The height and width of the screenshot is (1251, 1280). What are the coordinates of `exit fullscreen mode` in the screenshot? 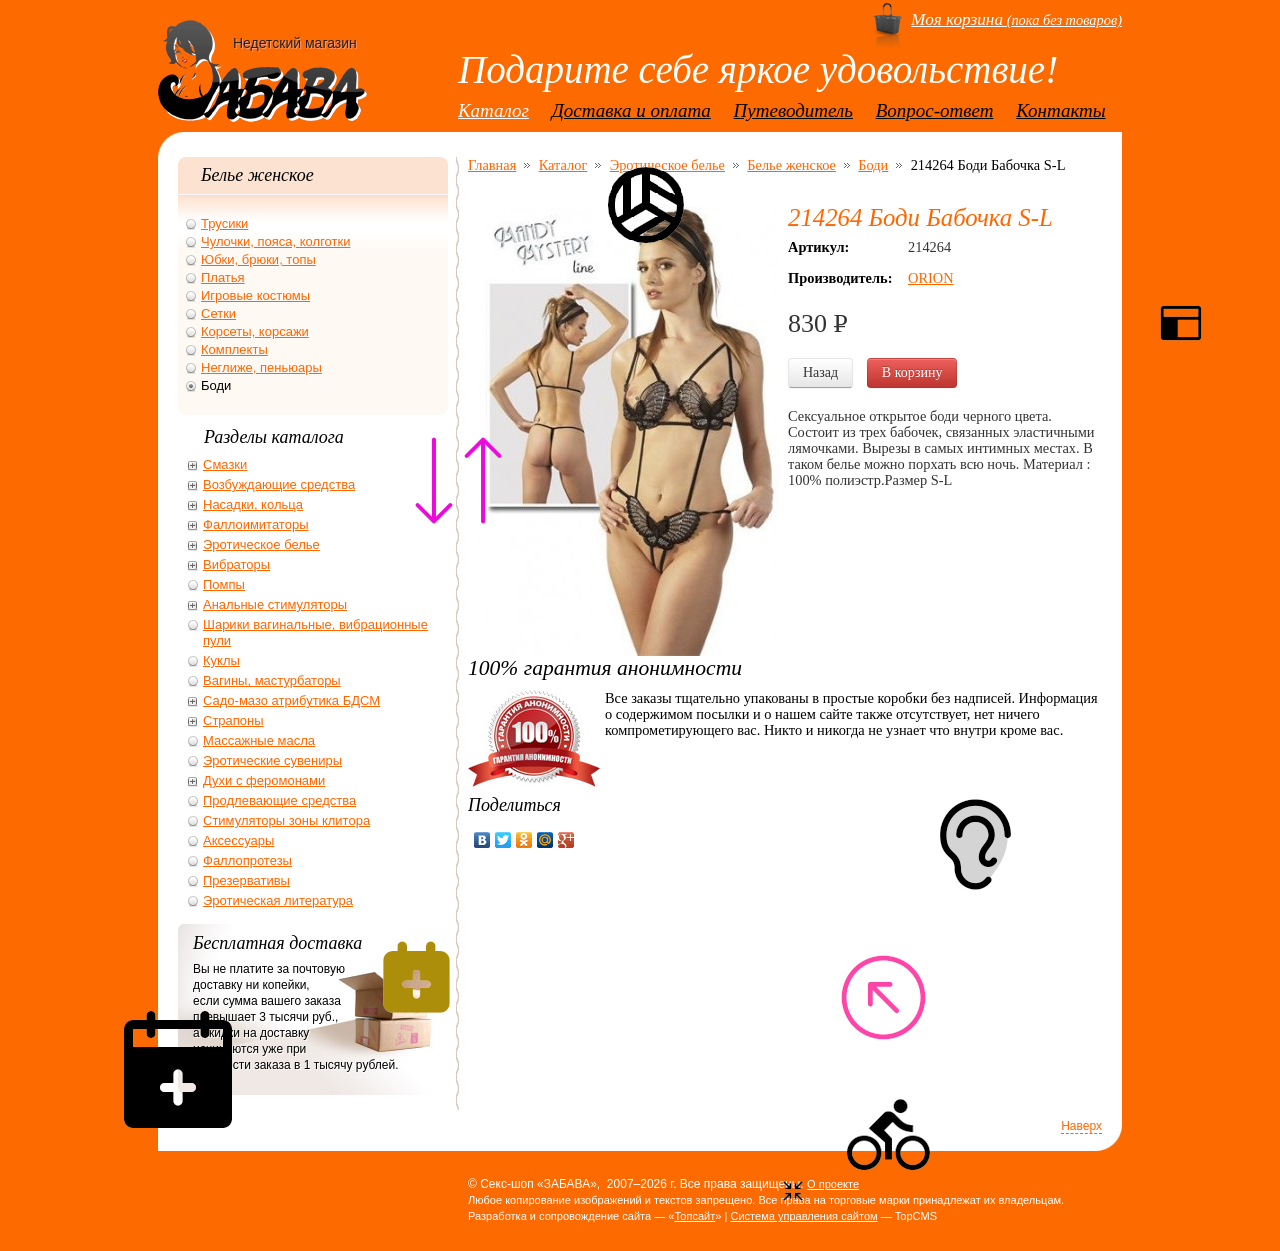 It's located at (793, 1191).